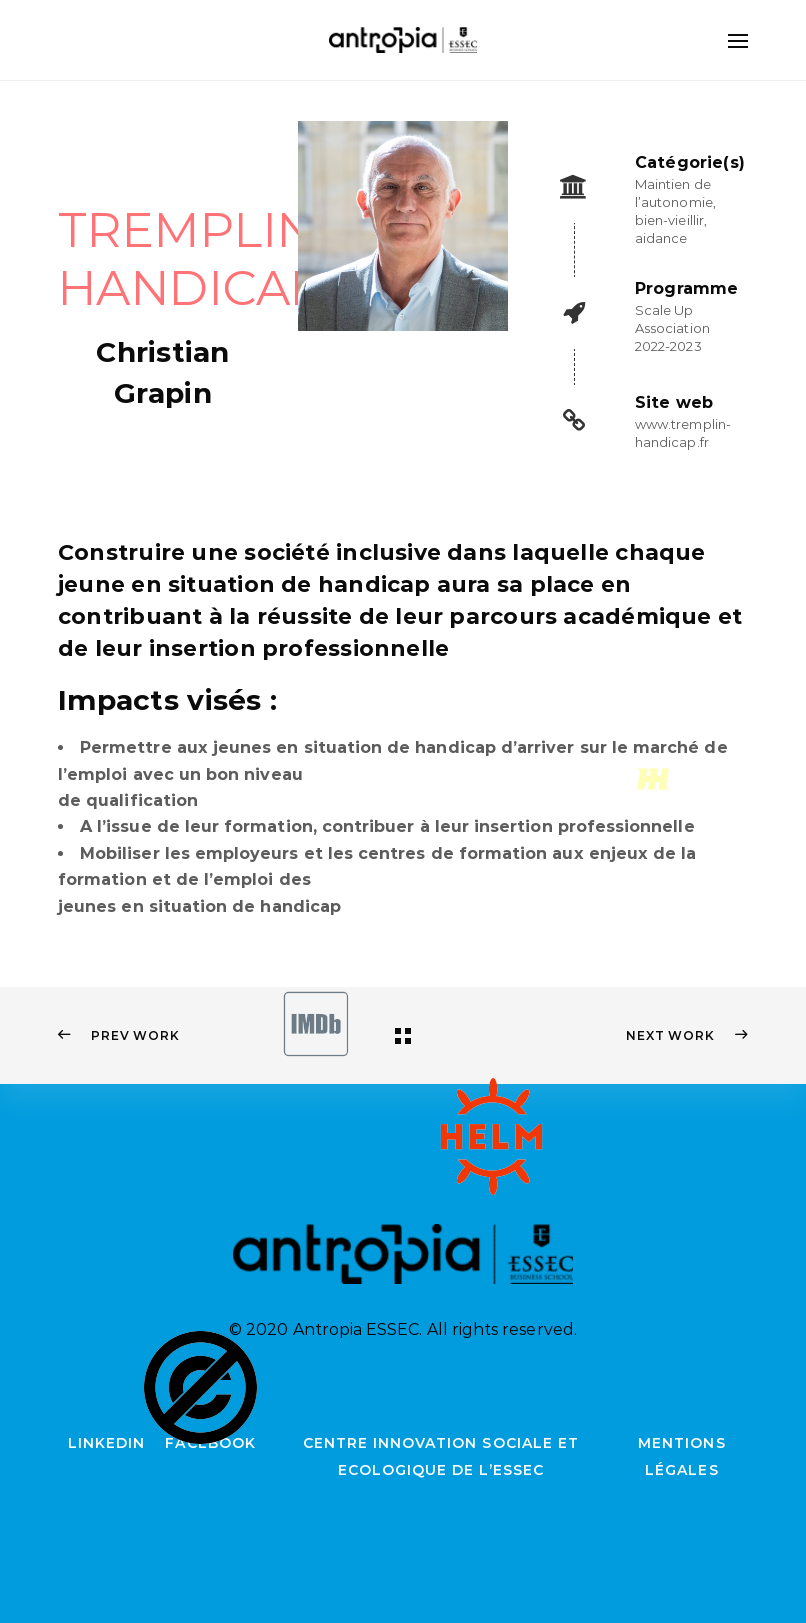 This screenshot has height=1623, width=806. Describe the element at coordinates (200, 1387) in the screenshot. I see `indicates public domain or copyright-free content` at that location.